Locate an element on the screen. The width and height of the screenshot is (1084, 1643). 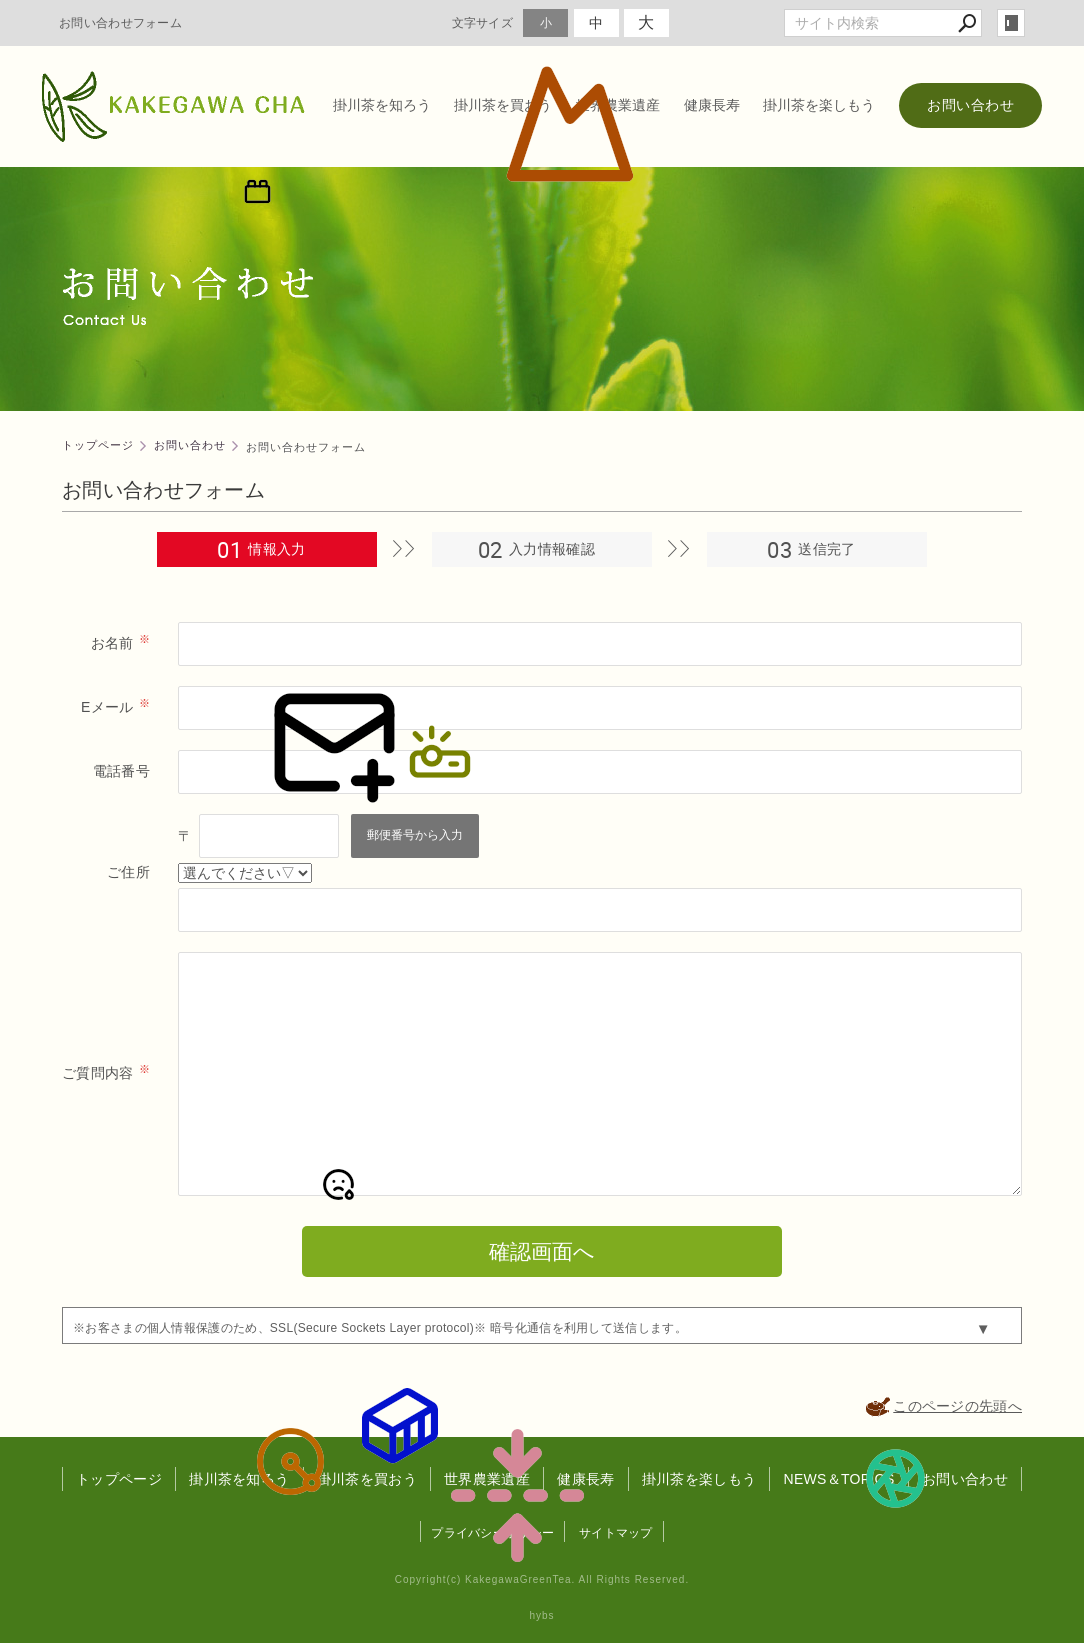
connect to a projector or external display is located at coordinates (440, 753).